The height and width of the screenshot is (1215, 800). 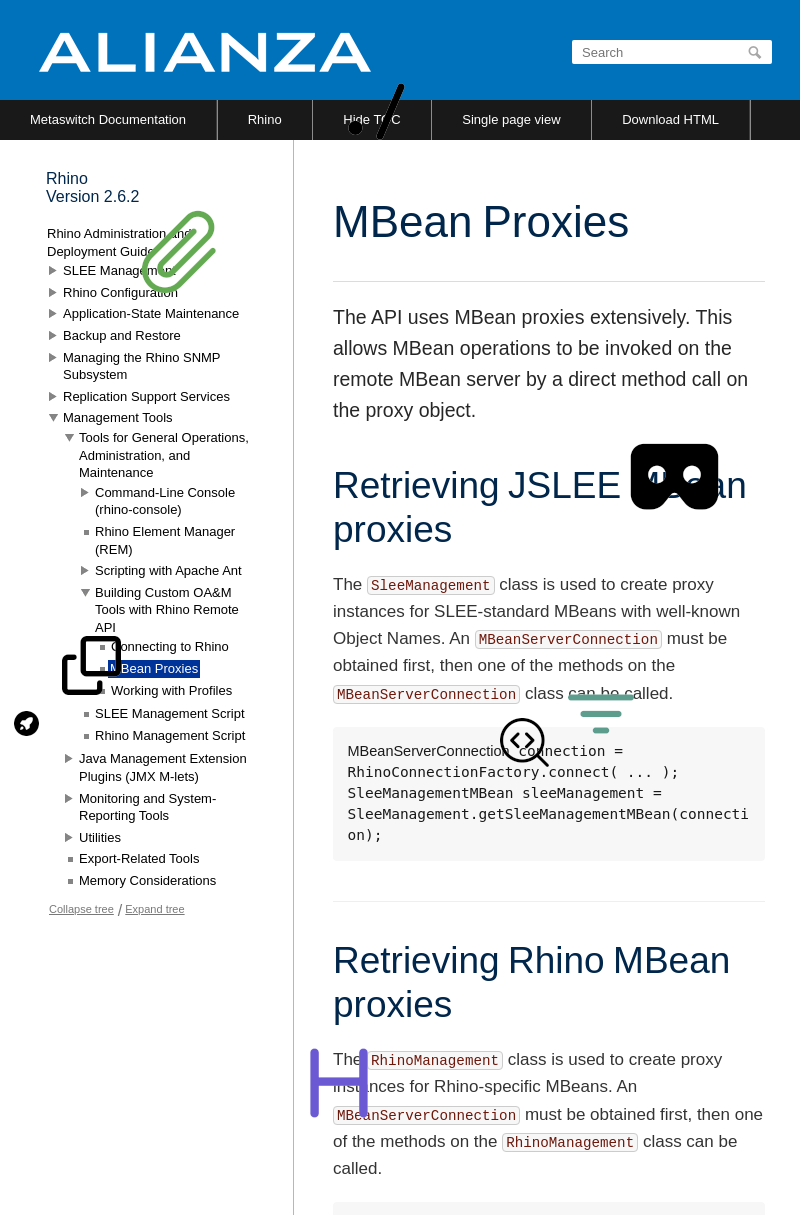 What do you see at coordinates (91, 665) in the screenshot?
I see `copy to clipboard` at bounding box center [91, 665].